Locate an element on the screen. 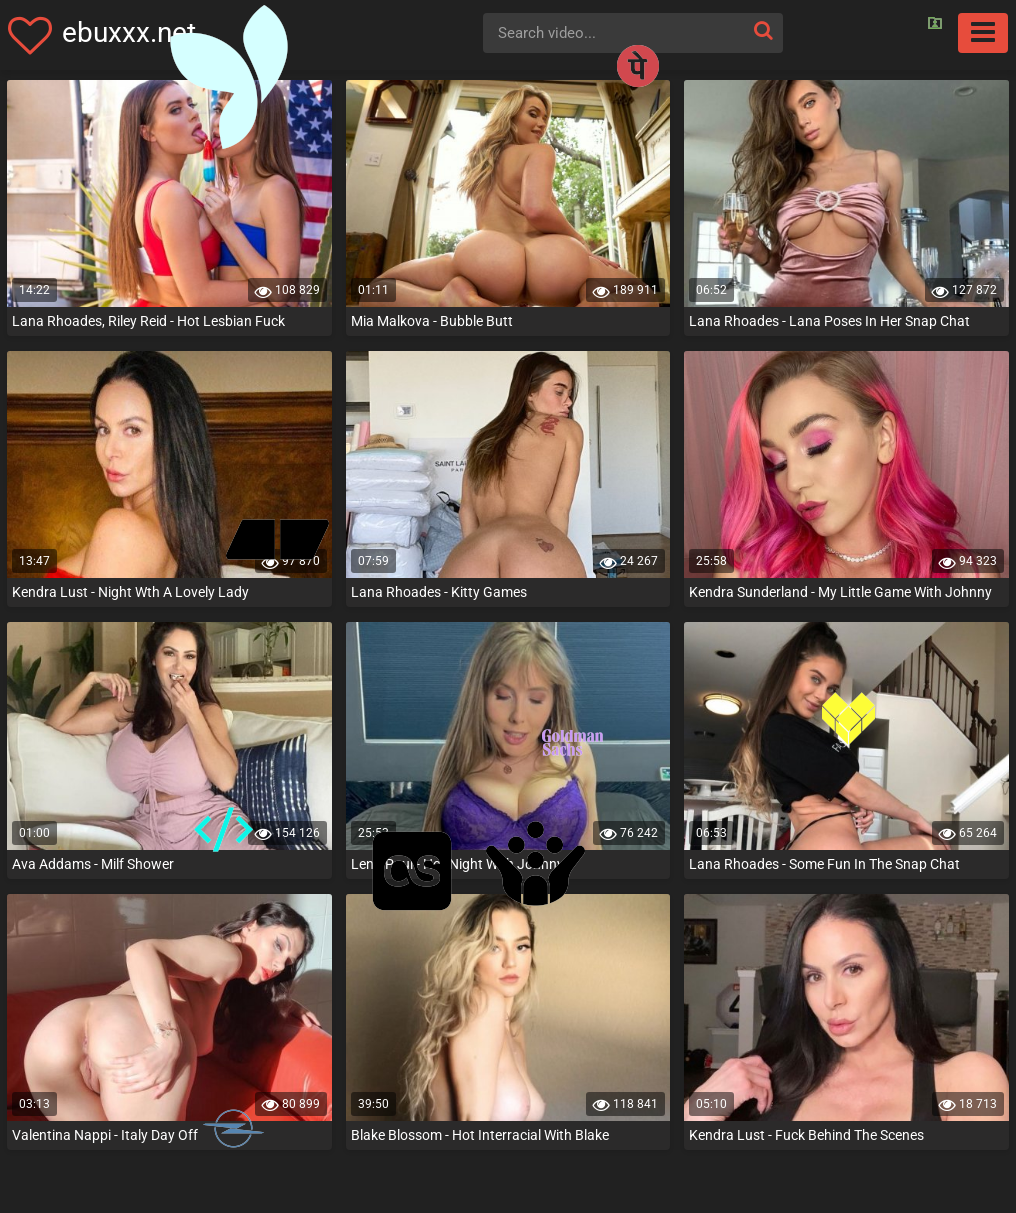 The image size is (1016, 1213). yii php framework logo is located at coordinates (229, 77).